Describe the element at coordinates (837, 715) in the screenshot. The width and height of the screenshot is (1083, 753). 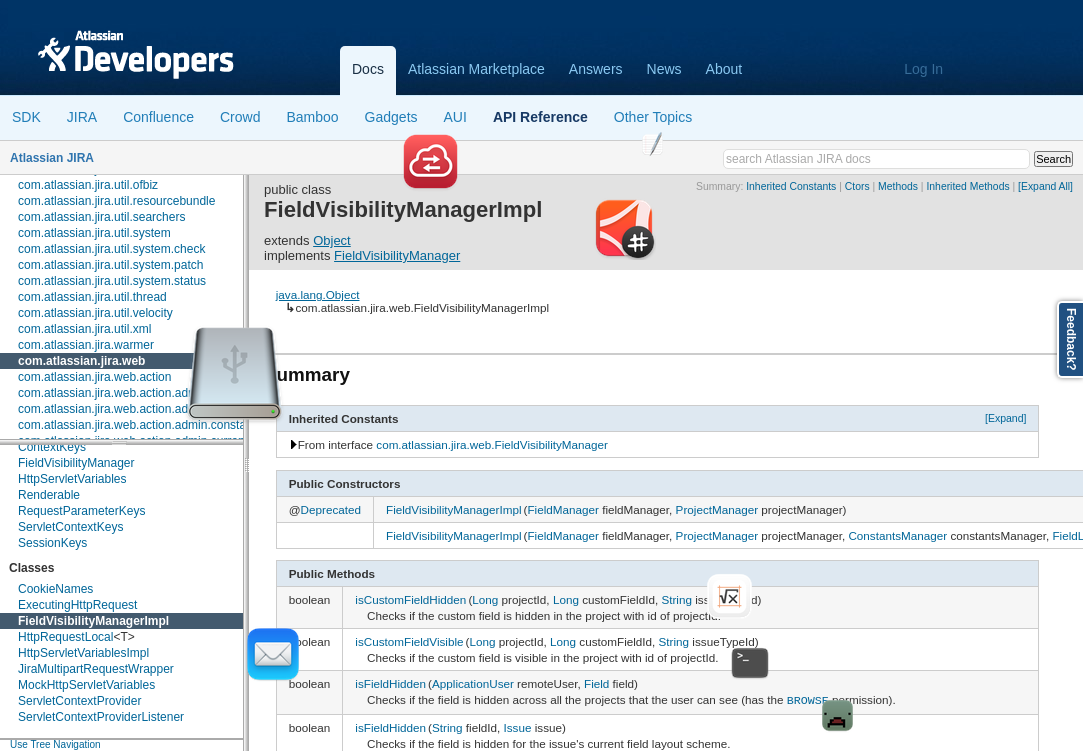
I see `launch unturned game` at that location.